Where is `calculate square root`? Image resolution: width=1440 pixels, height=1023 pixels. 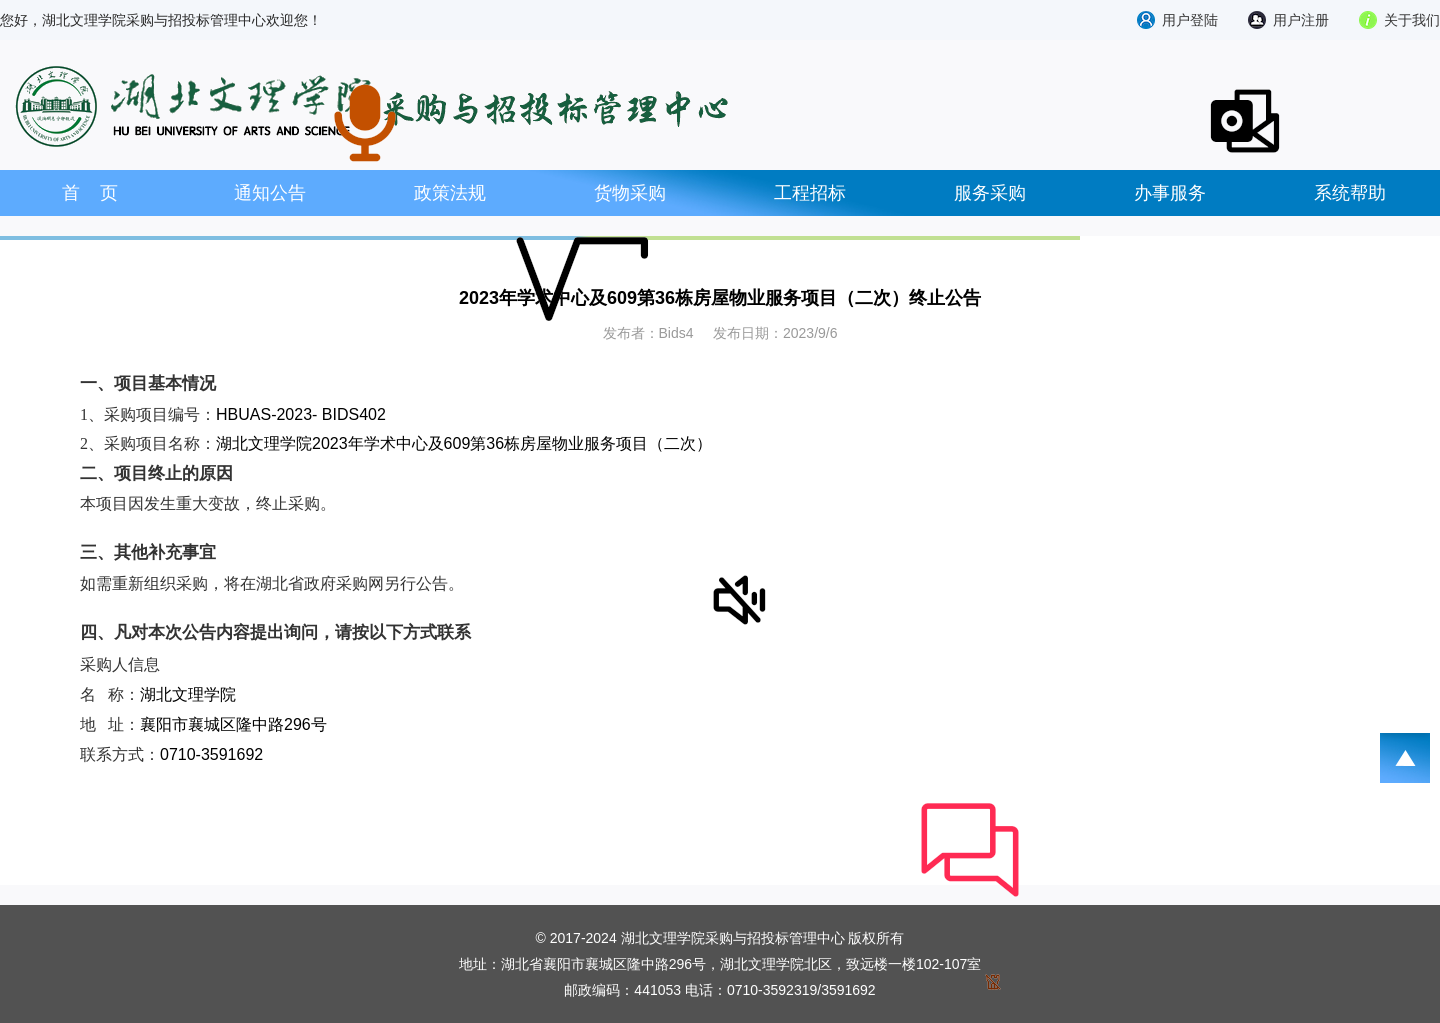 calculate square root is located at coordinates (577, 269).